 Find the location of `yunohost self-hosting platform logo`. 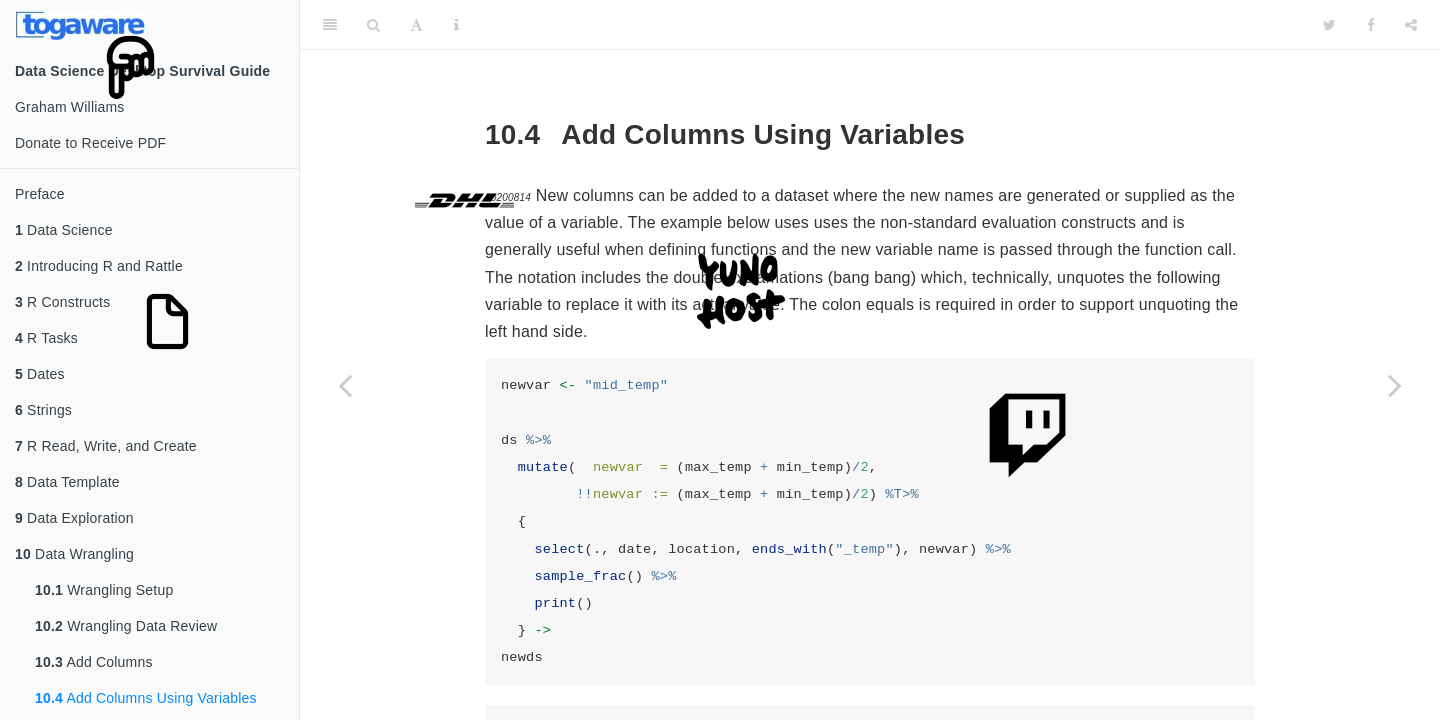

yunohost self-hosting platform logo is located at coordinates (741, 291).